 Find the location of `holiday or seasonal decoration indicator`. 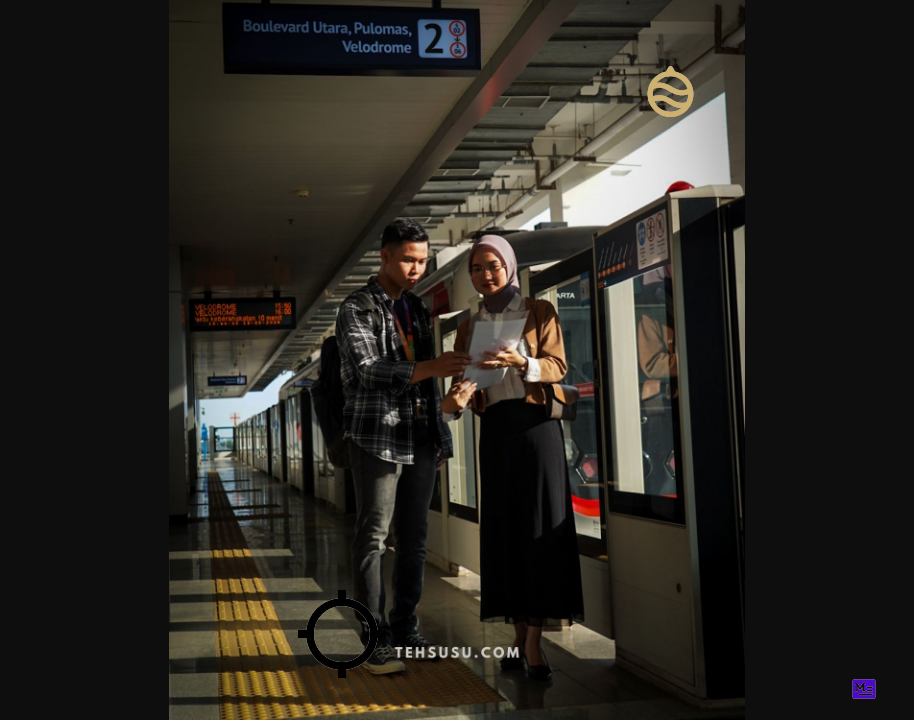

holiday or seasonal decoration indicator is located at coordinates (670, 91).